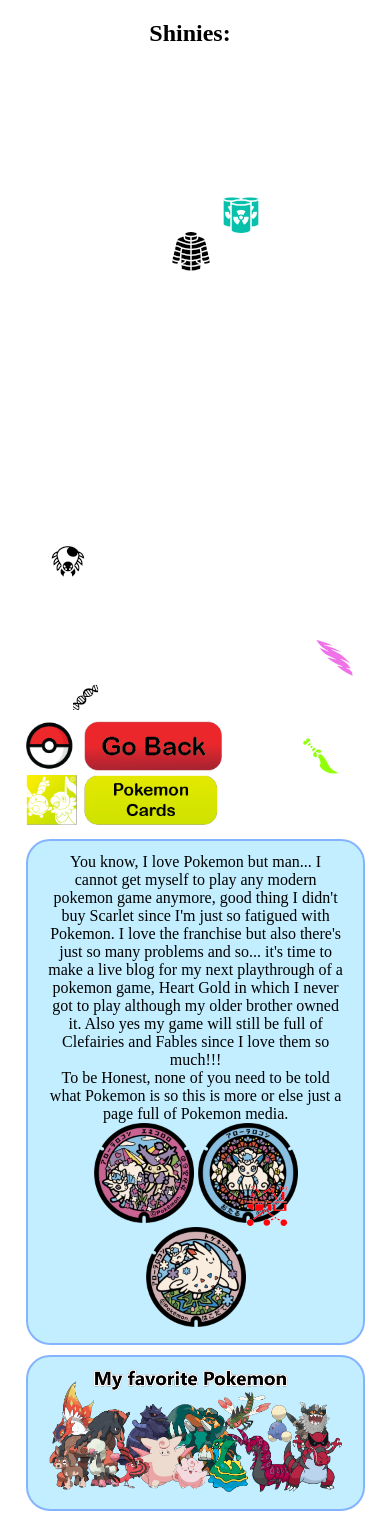 The image size is (380, 1519). What do you see at coordinates (321, 756) in the screenshot?
I see `equip a bone knife weapon` at bounding box center [321, 756].